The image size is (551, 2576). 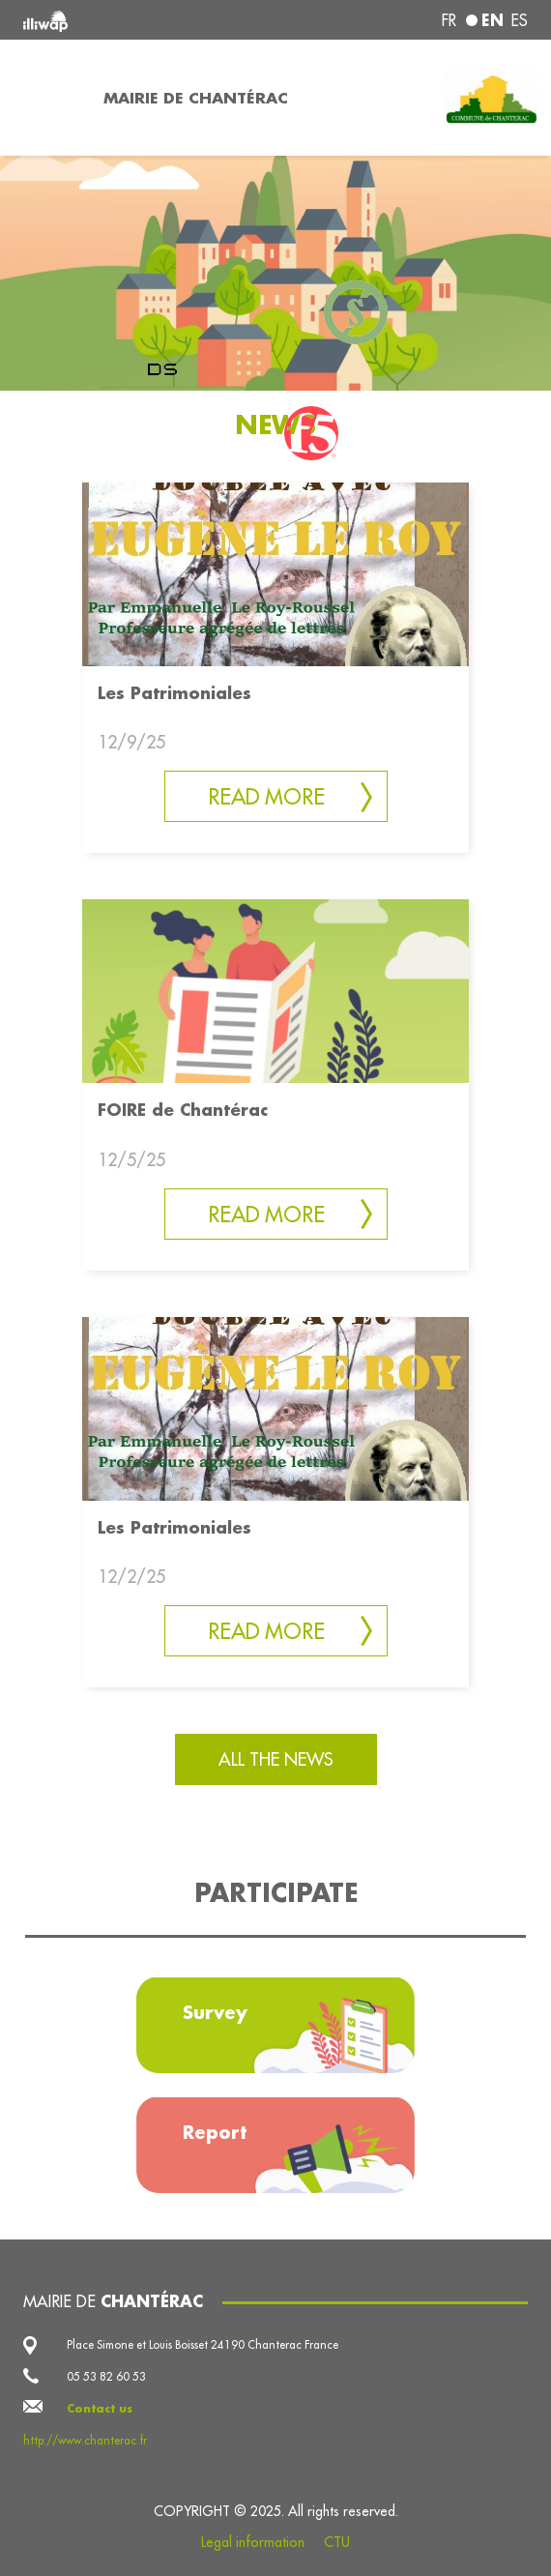 What do you see at coordinates (311, 433) in the screenshot?
I see `F5 Networks company logo` at bounding box center [311, 433].